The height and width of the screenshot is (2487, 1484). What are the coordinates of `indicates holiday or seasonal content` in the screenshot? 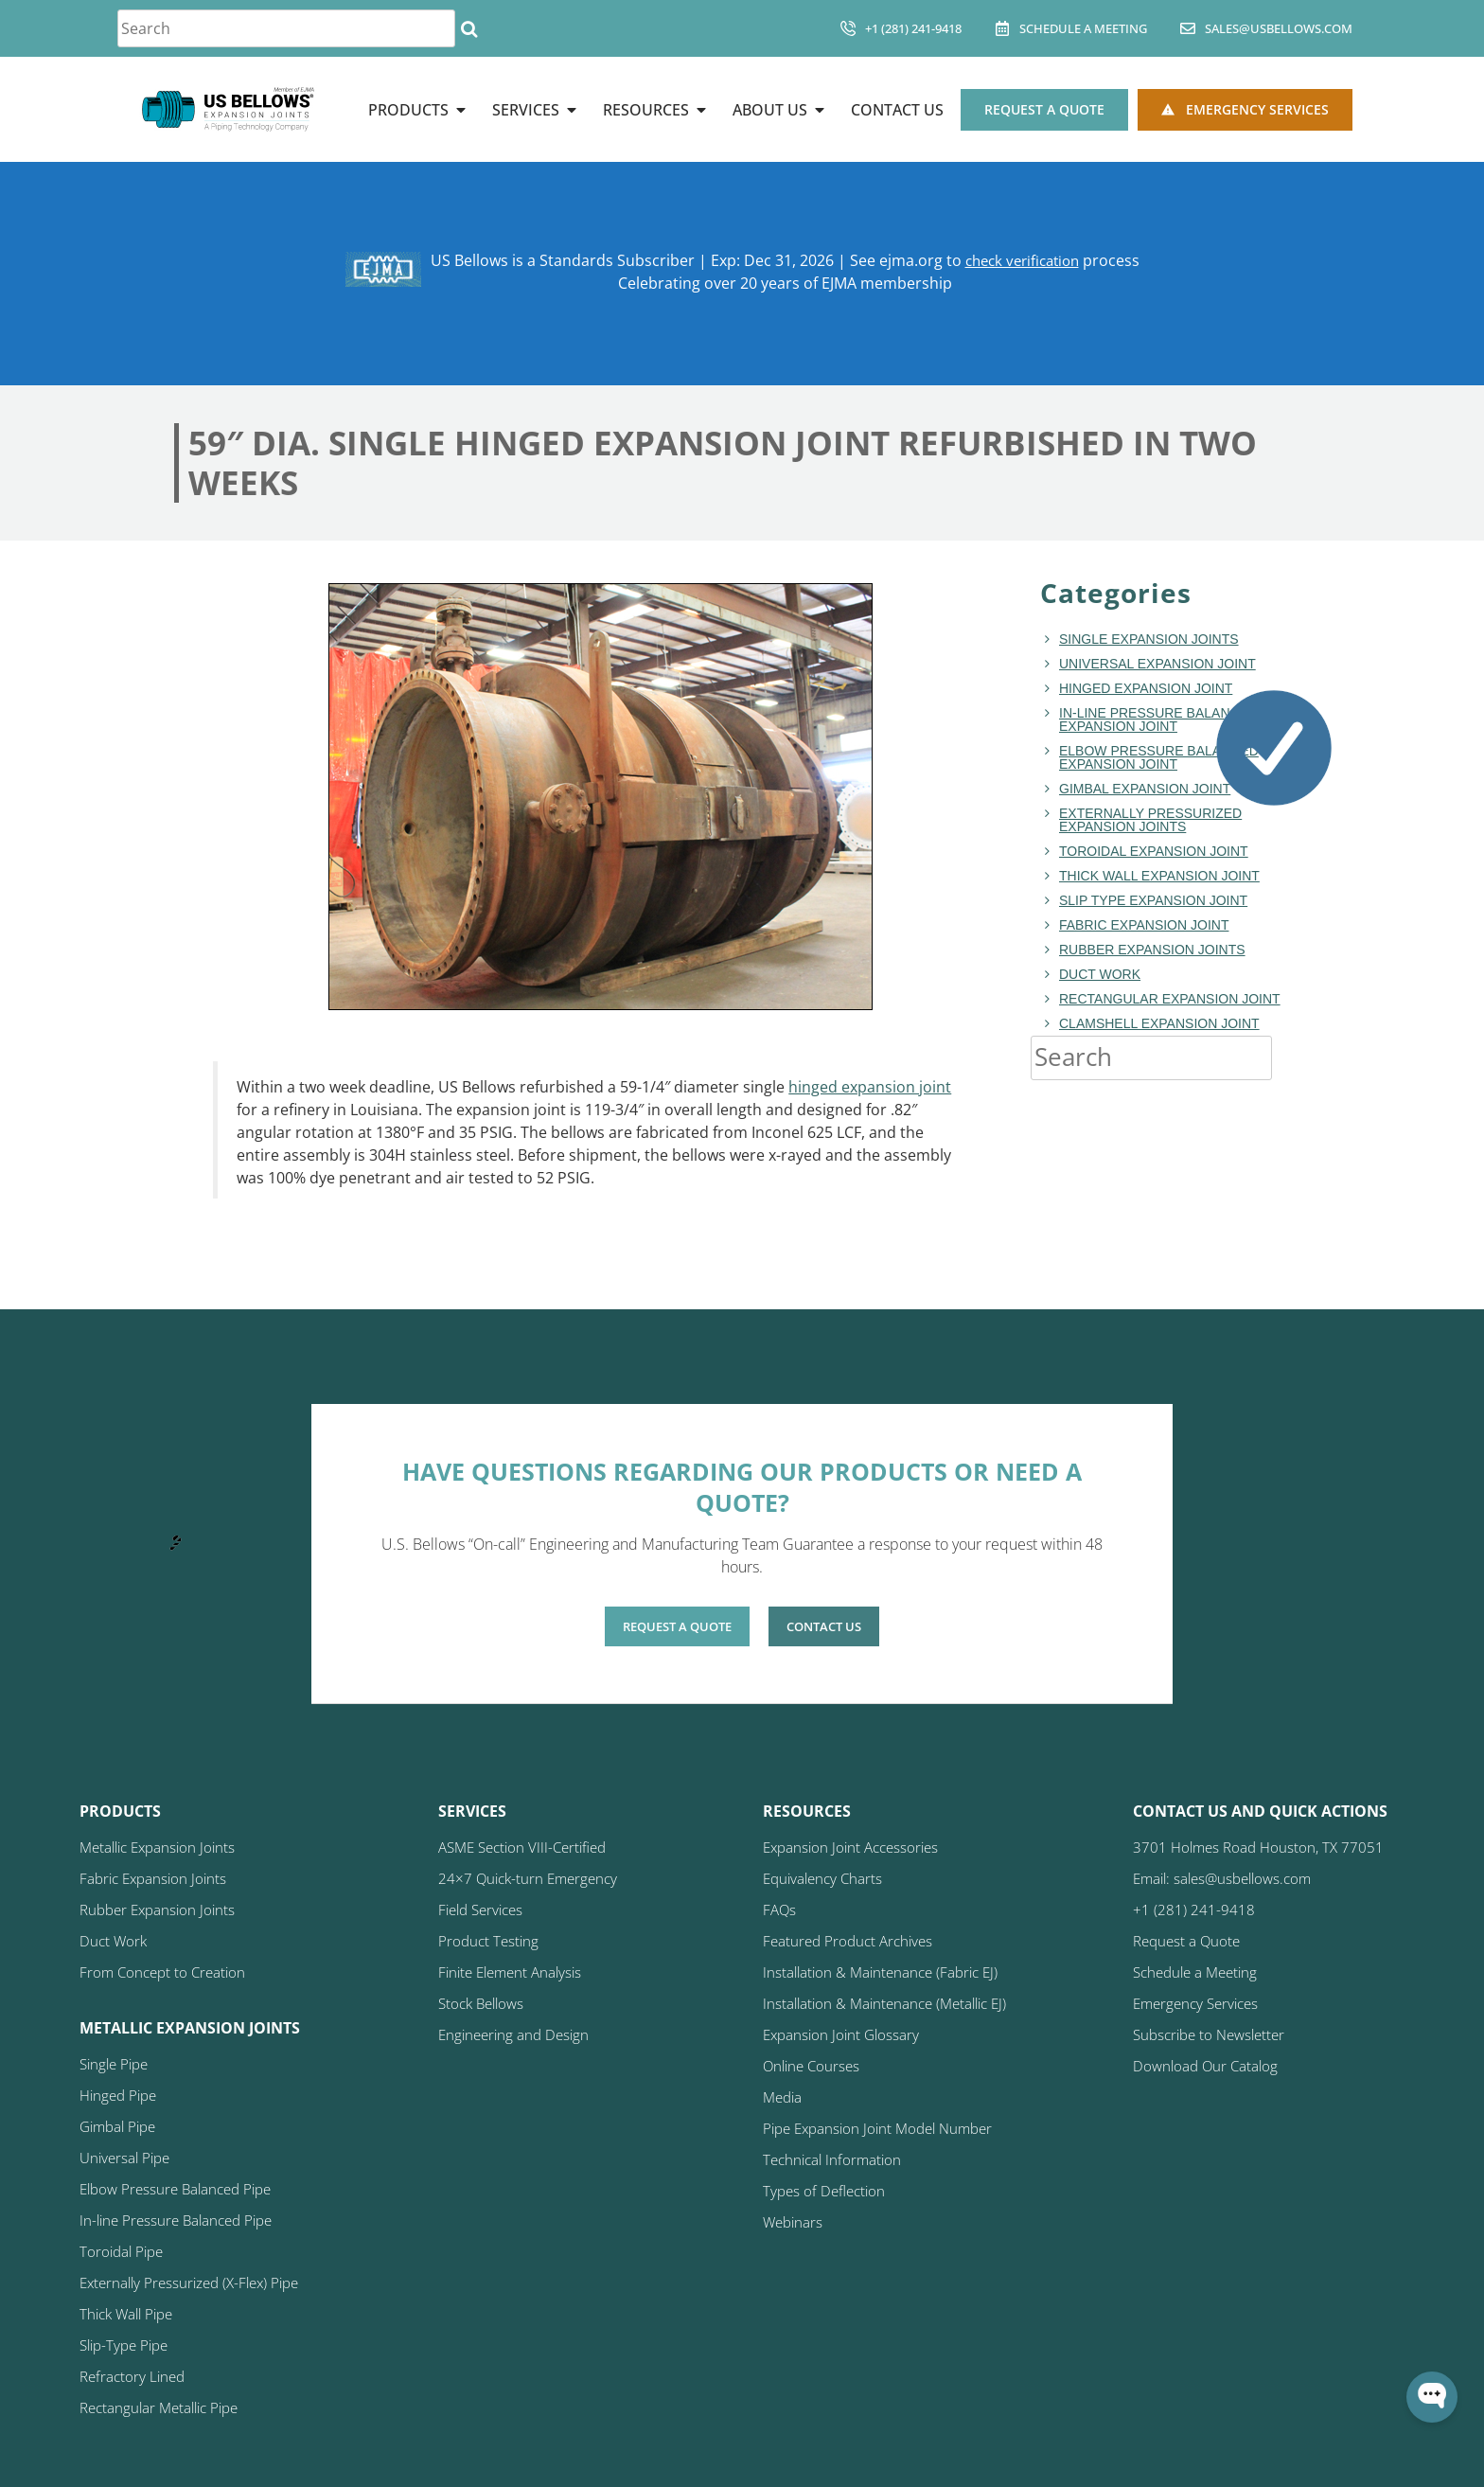 It's located at (175, 1543).